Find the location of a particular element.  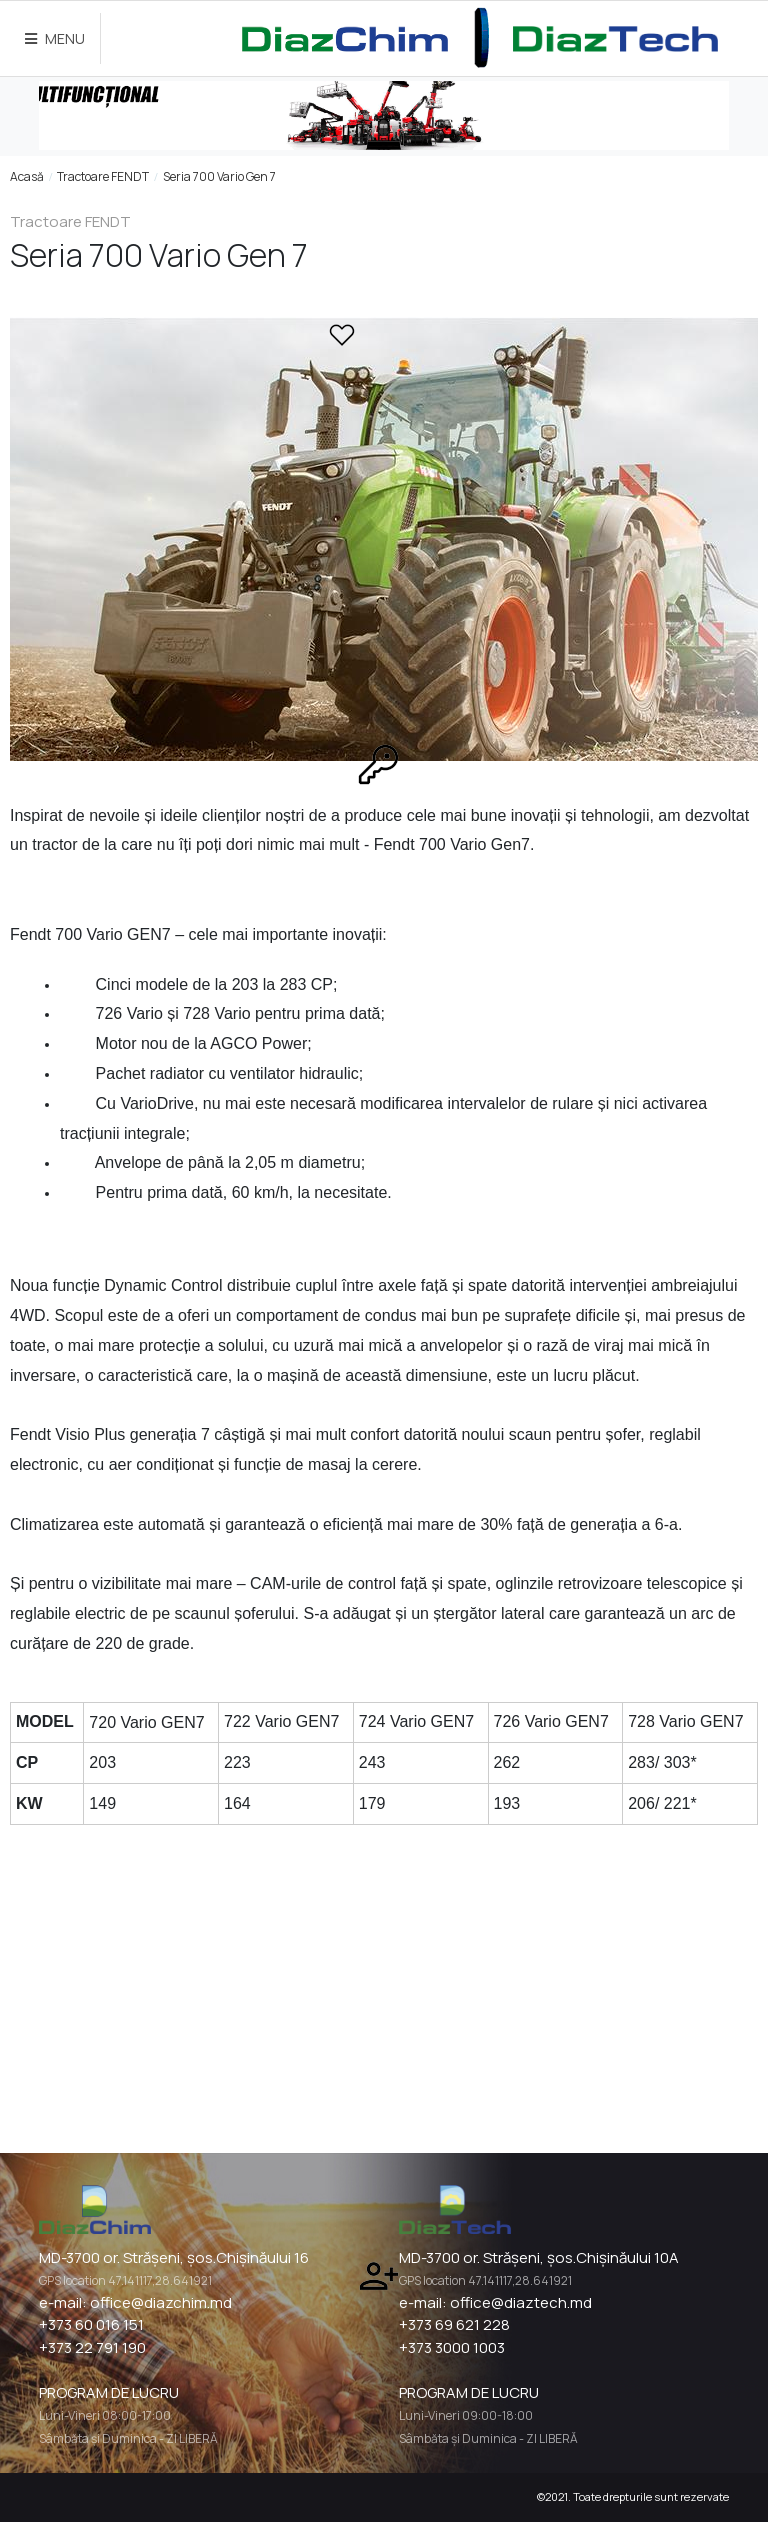

add a new contact is located at coordinates (379, 2276).